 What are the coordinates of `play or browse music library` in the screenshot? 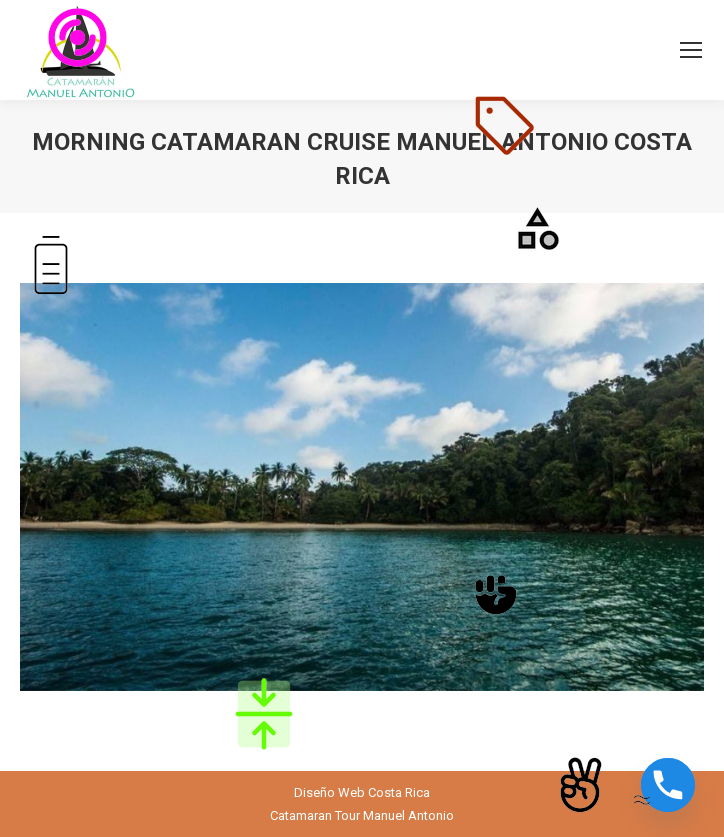 It's located at (77, 37).